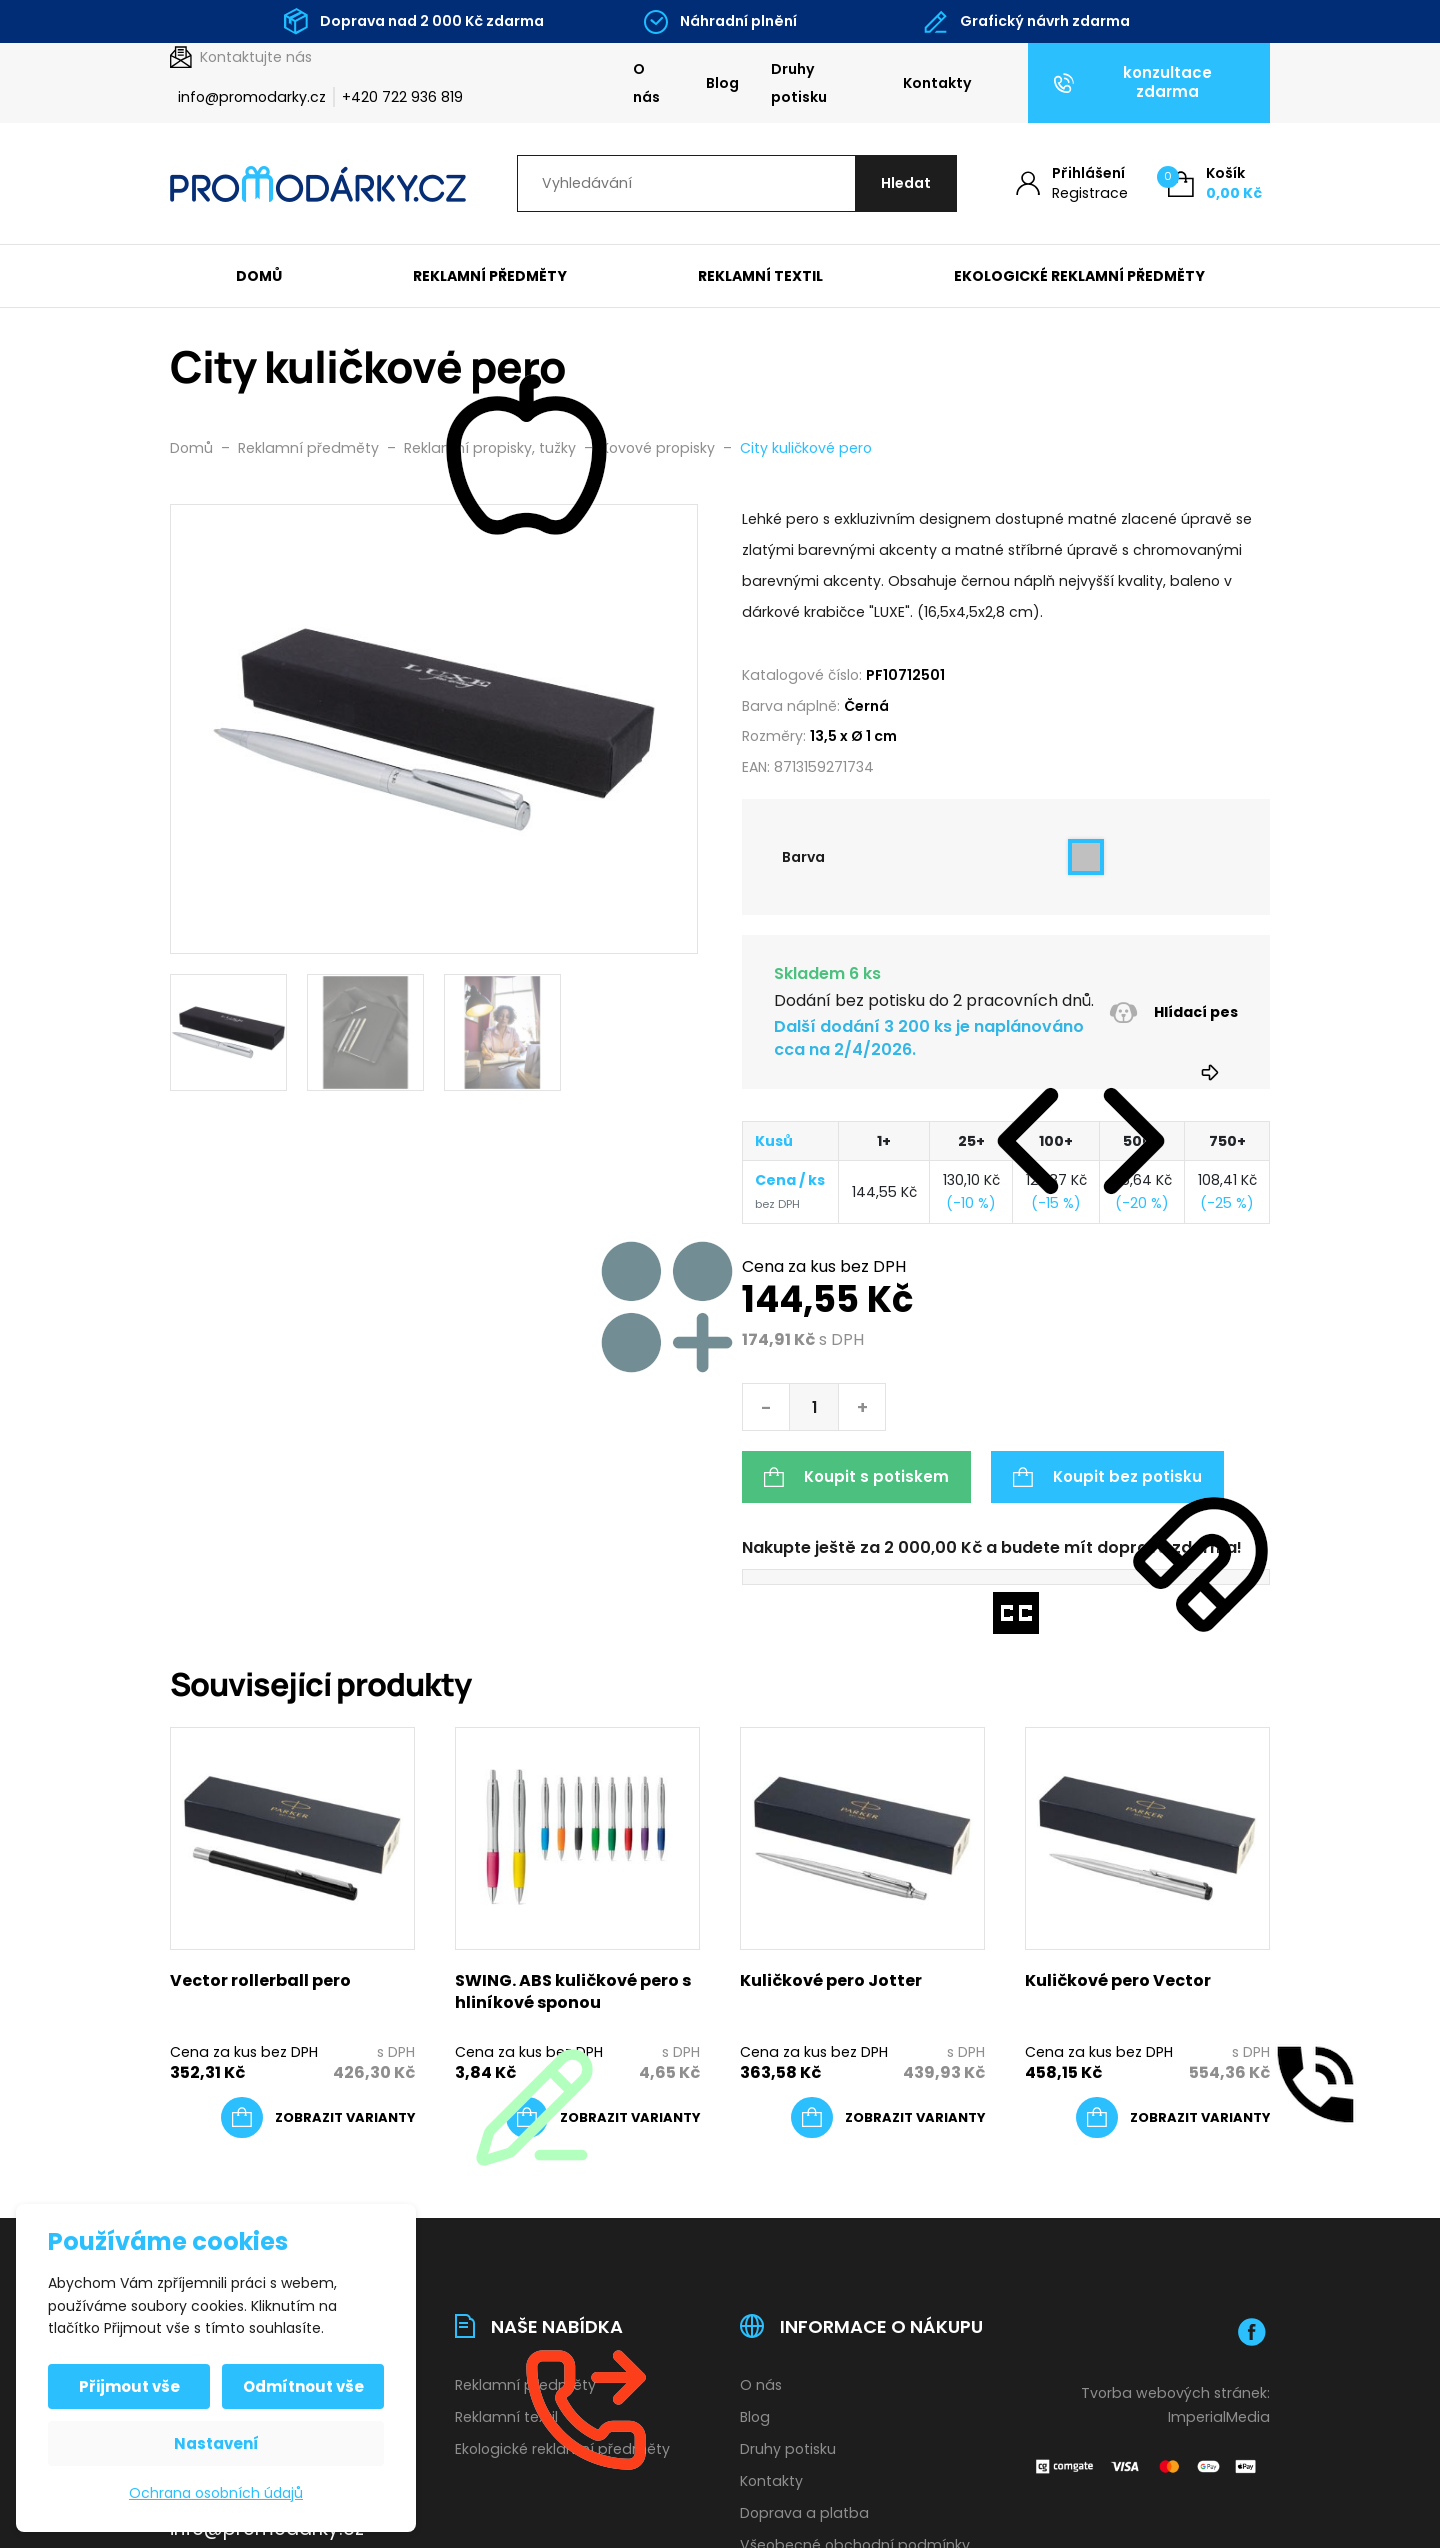 The image size is (1440, 2548). I want to click on forward a call to another number, so click(586, 2410).